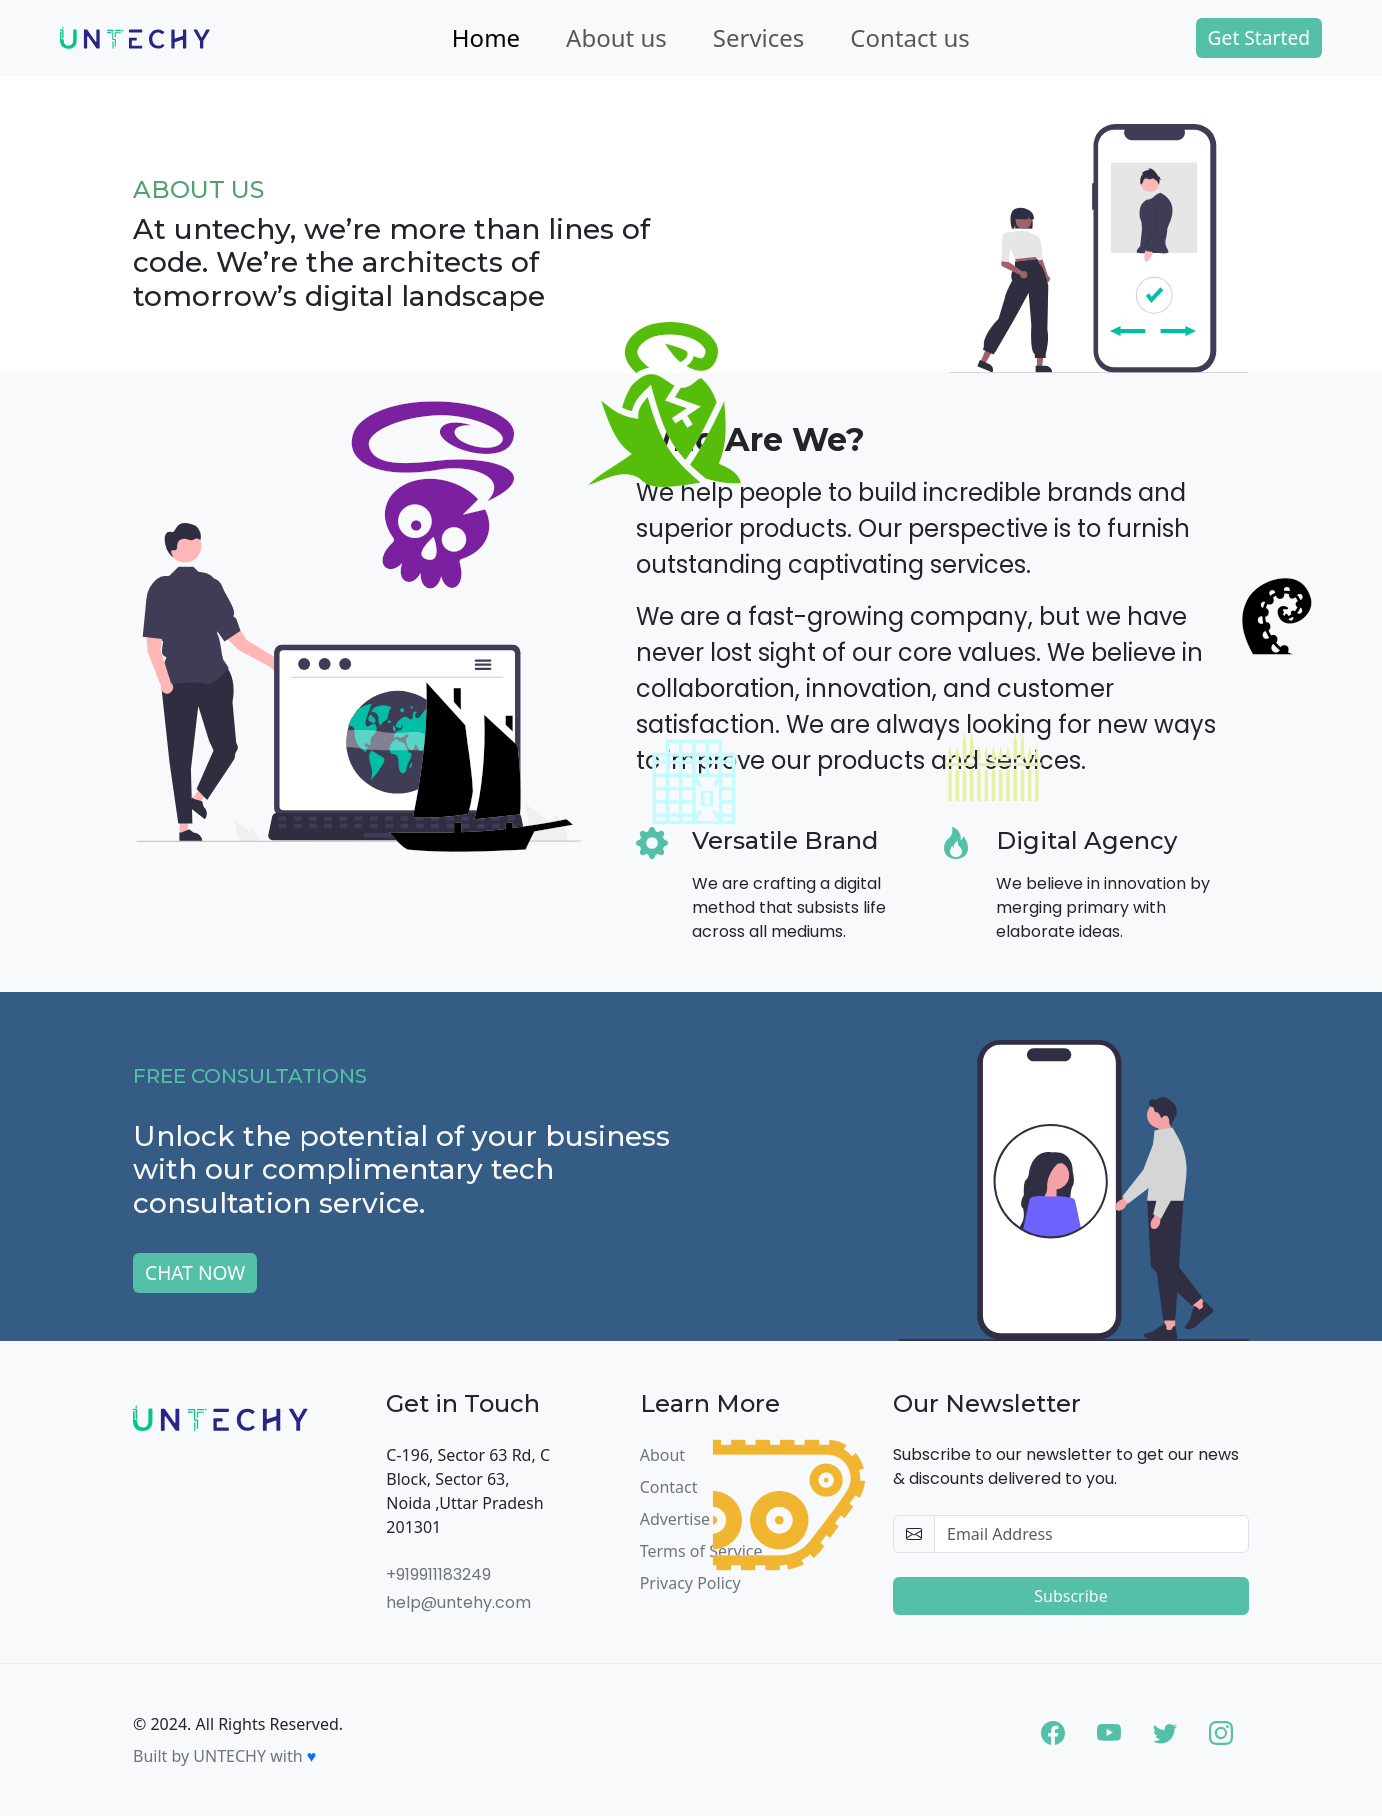  Describe the element at coordinates (438, 495) in the screenshot. I see `indicates a dazed or confused game state` at that location.